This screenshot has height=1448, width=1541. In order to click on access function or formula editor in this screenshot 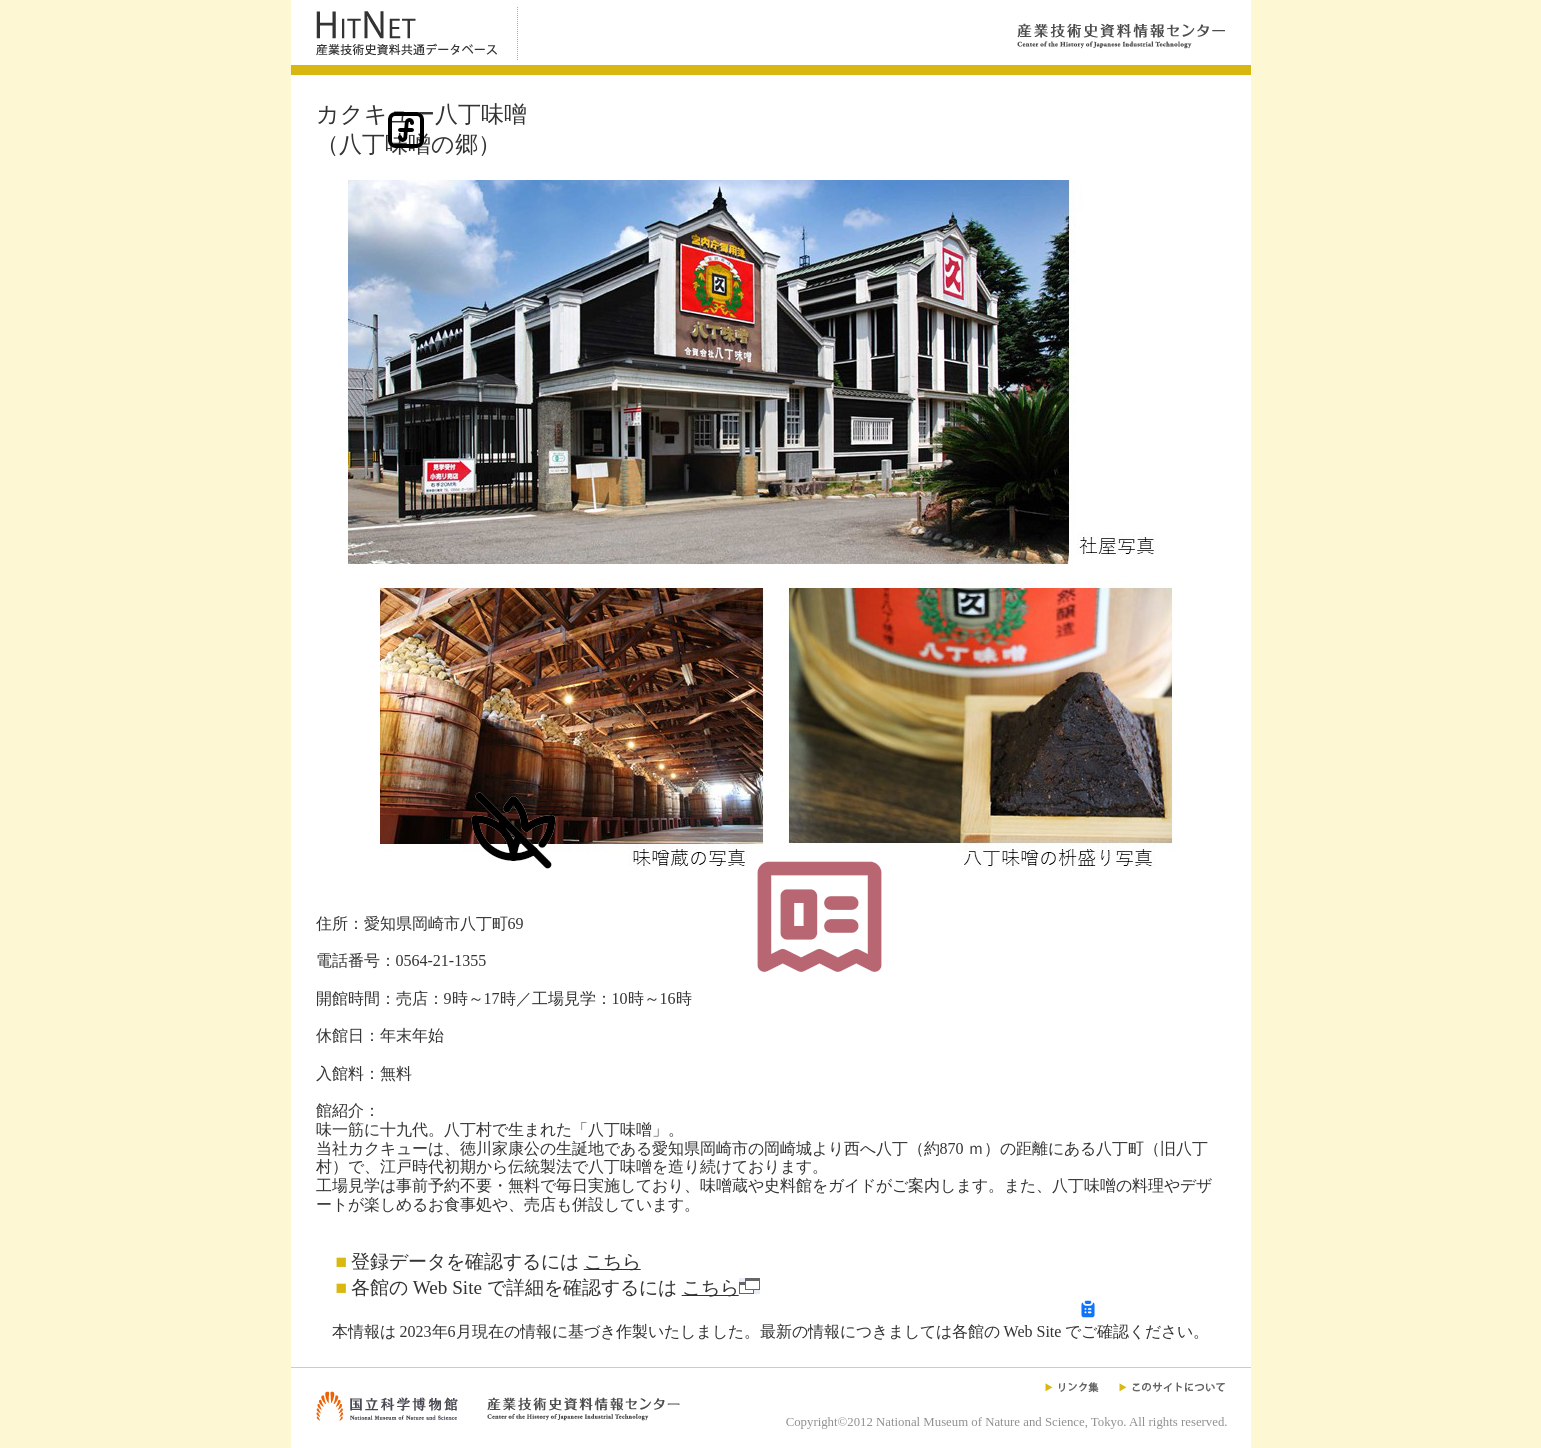, I will do `click(406, 130)`.